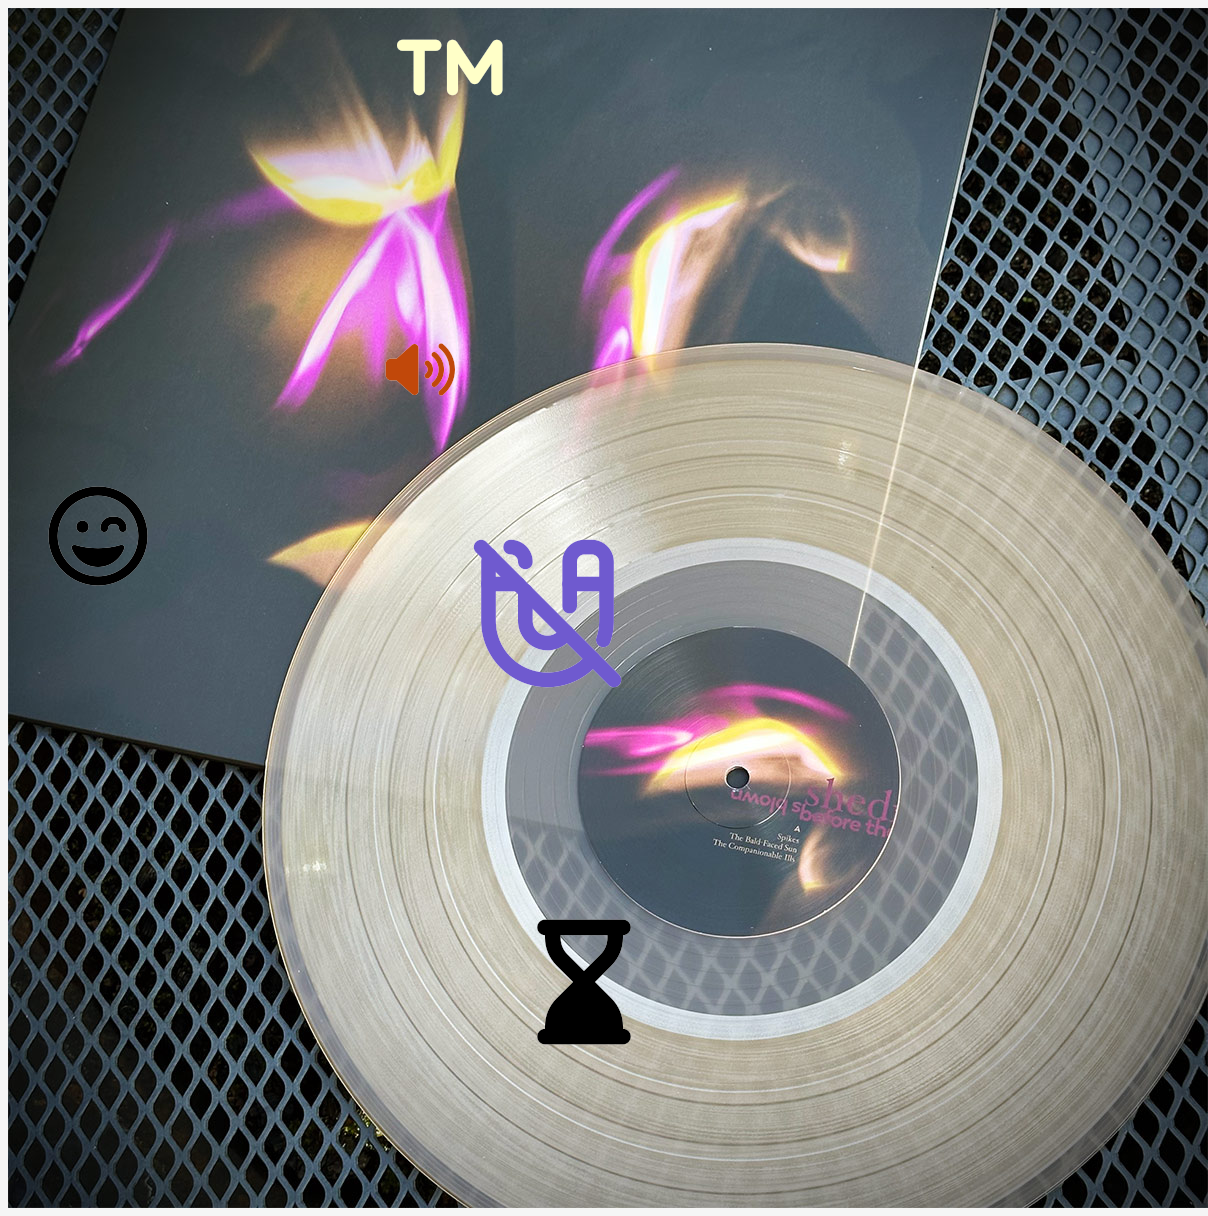 This screenshot has height=1216, width=1208. What do you see at coordinates (452, 67) in the screenshot?
I see `indicates trademarked content or branding` at bounding box center [452, 67].